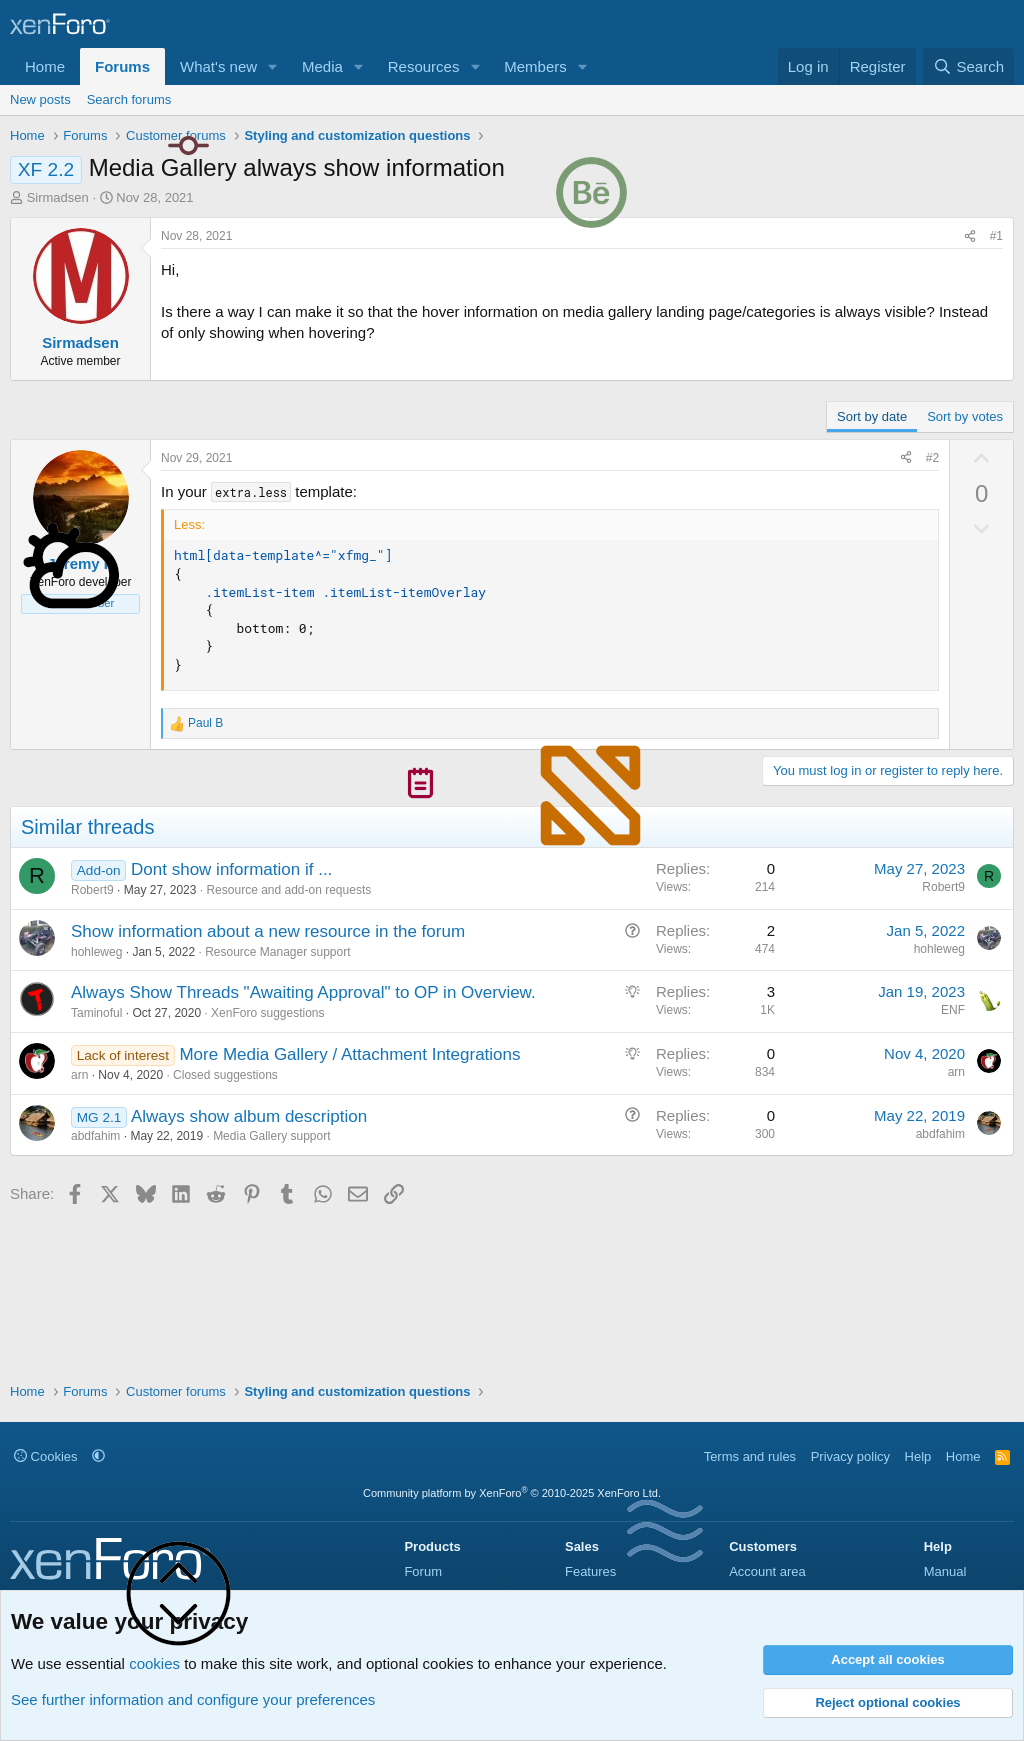 The height and width of the screenshot is (1741, 1024). I want to click on open notepad or notes app, so click(420, 783).